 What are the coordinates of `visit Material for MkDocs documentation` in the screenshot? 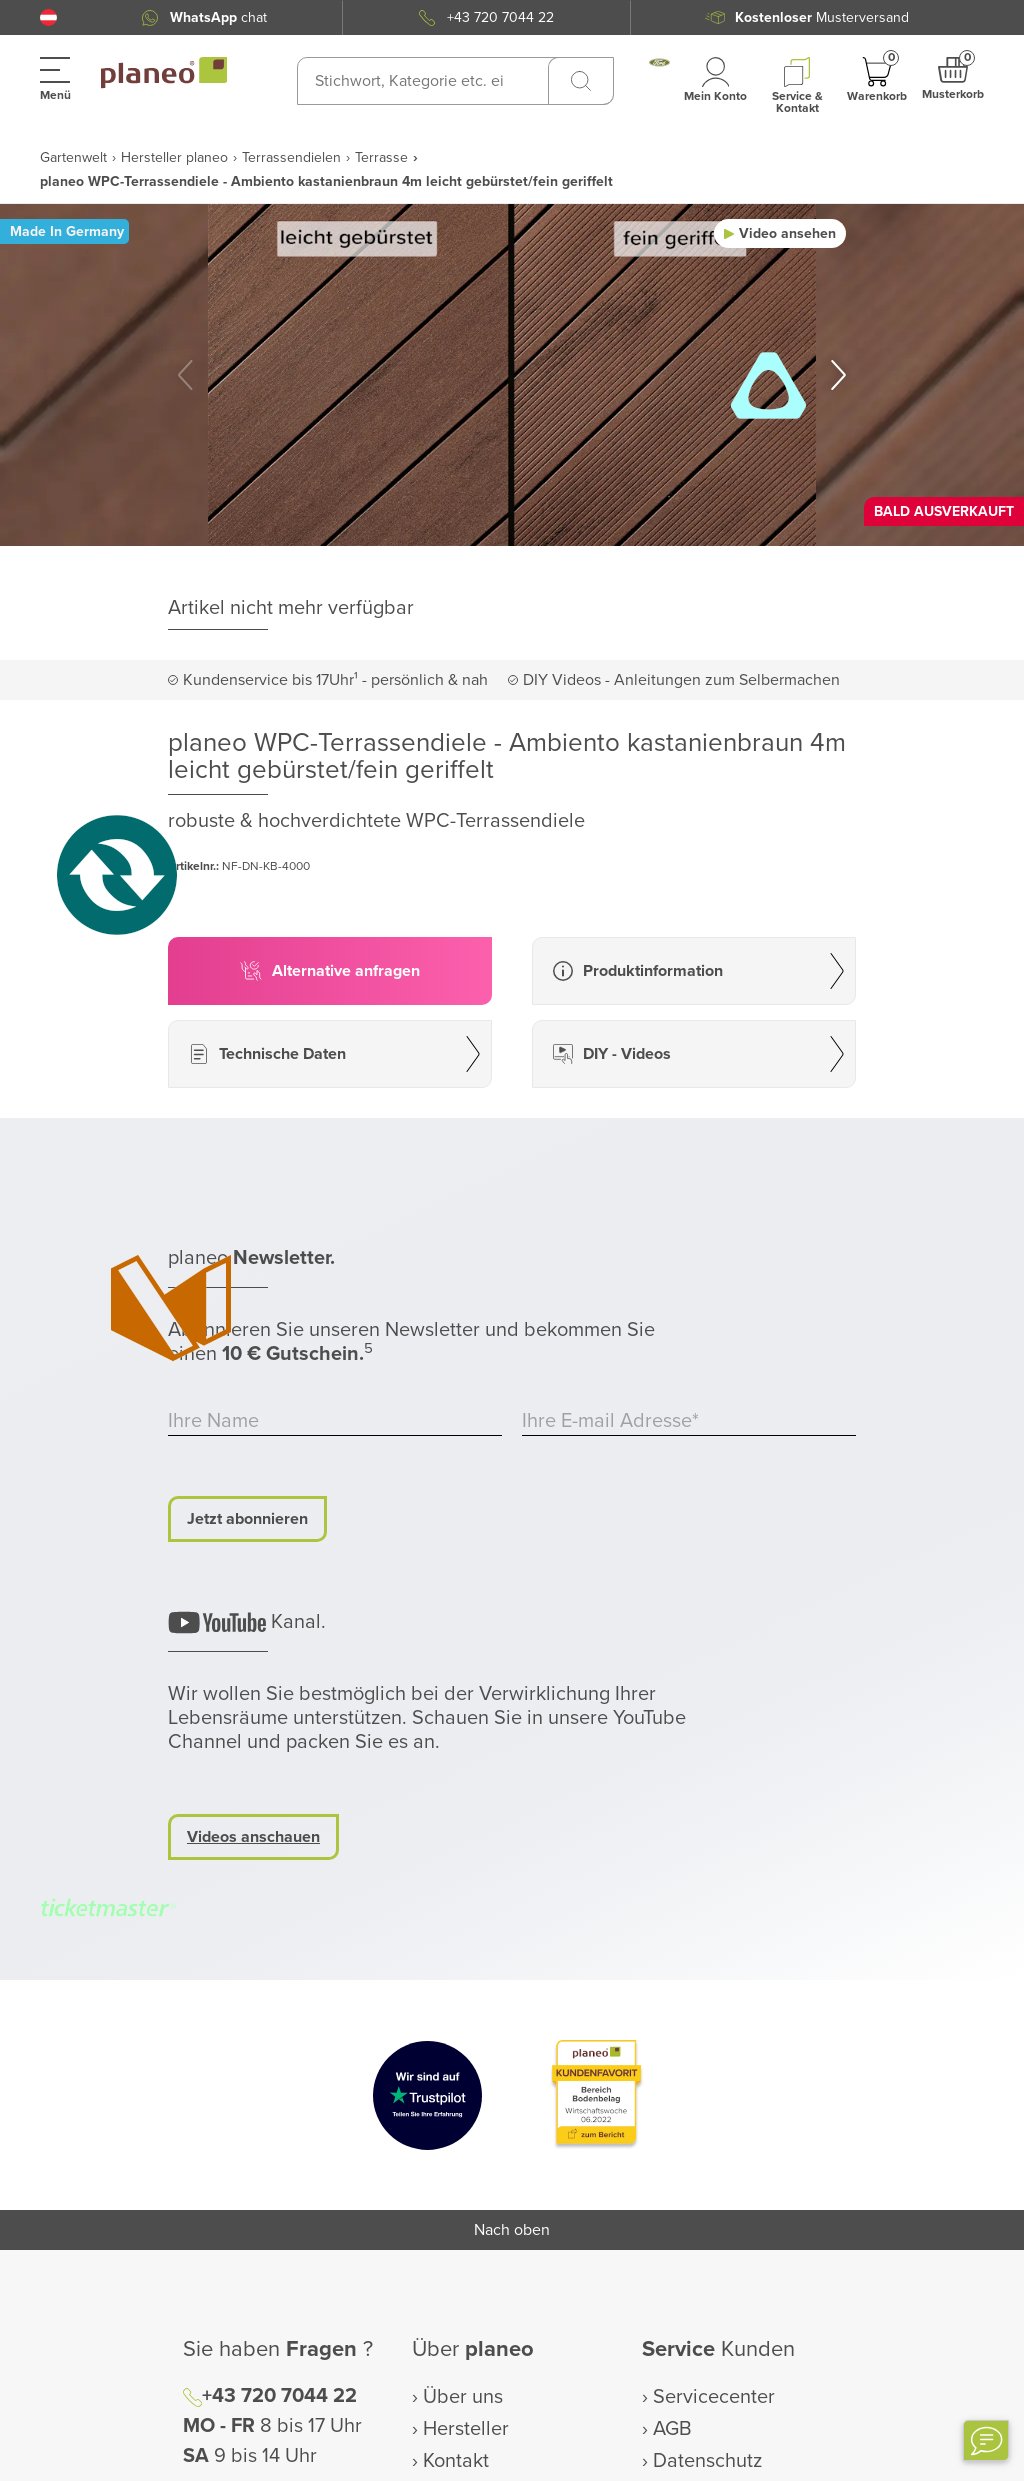 It's located at (171, 1308).